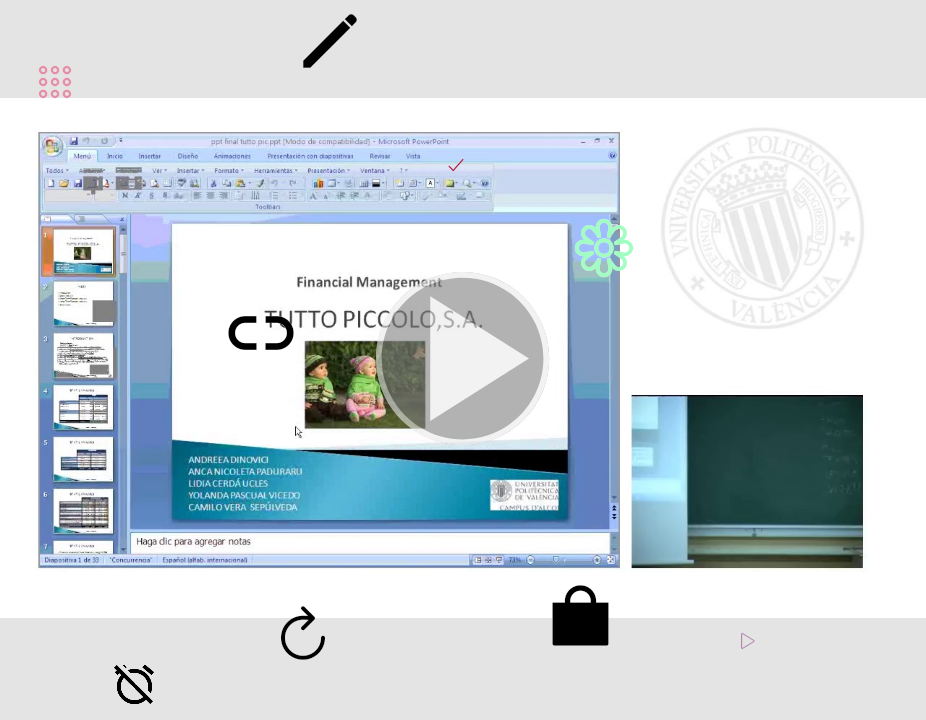  What do you see at coordinates (604, 248) in the screenshot?
I see `access garden or plant care features` at bounding box center [604, 248].